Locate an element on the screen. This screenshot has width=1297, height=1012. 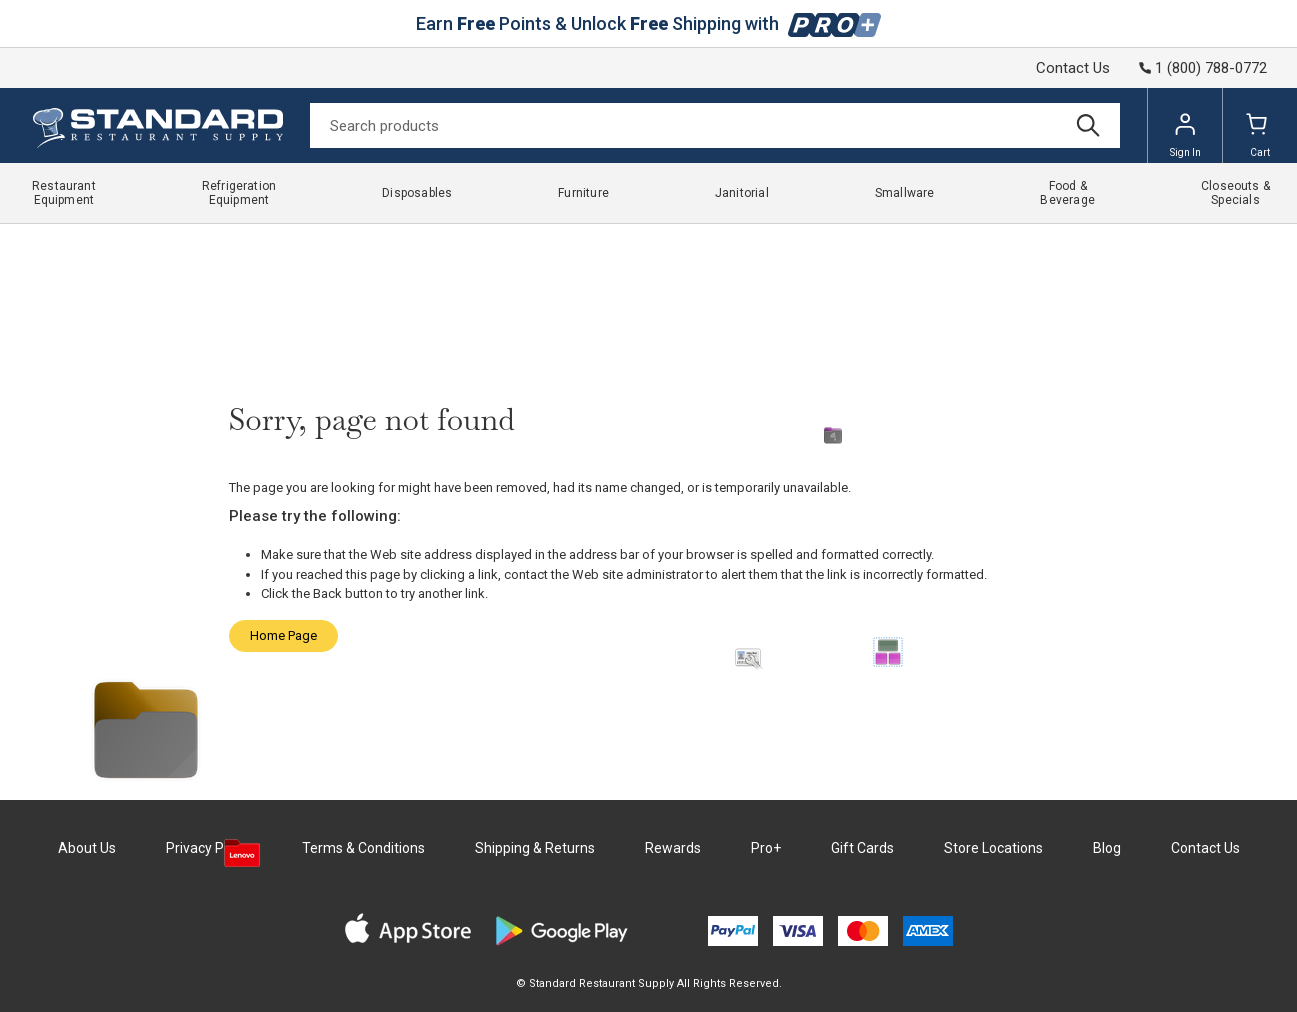
folder synced with insync cloud service is located at coordinates (833, 435).